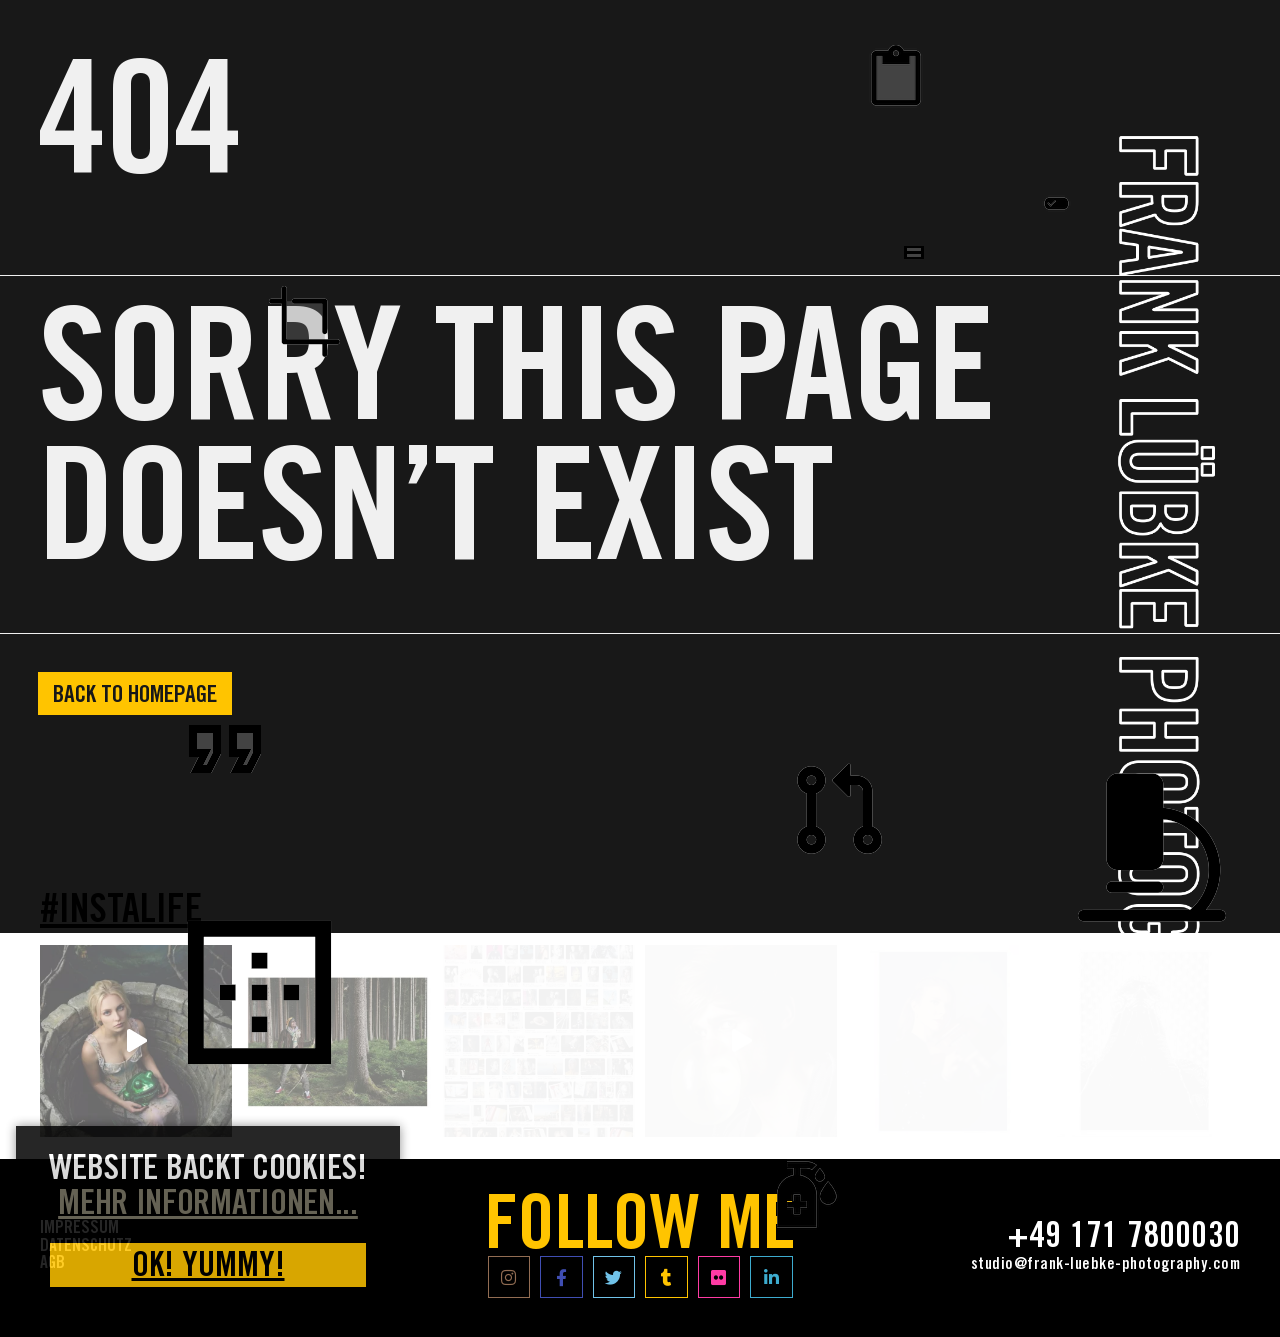 The image size is (1280, 1337). I want to click on apply outer border to selection, so click(259, 992).